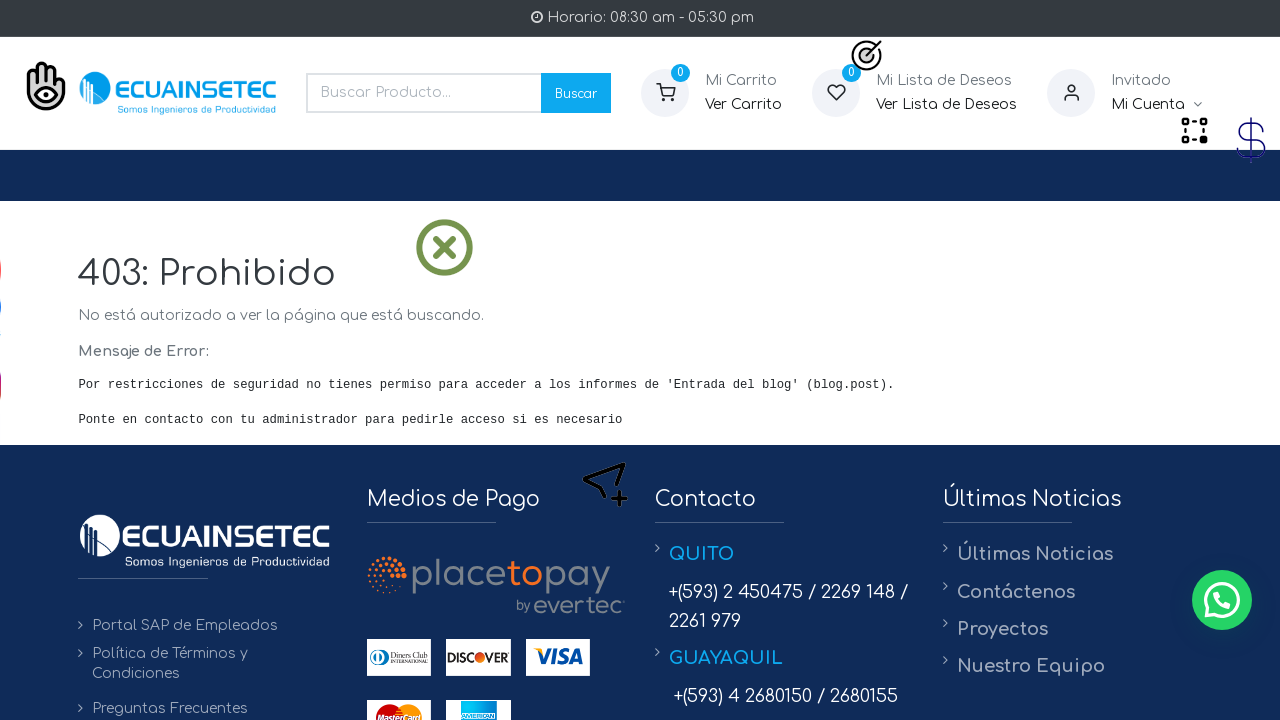  Describe the element at coordinates (46, 86) in the screenshot. I see `enable palm recognition or hand-based biometric authentication` at that location.